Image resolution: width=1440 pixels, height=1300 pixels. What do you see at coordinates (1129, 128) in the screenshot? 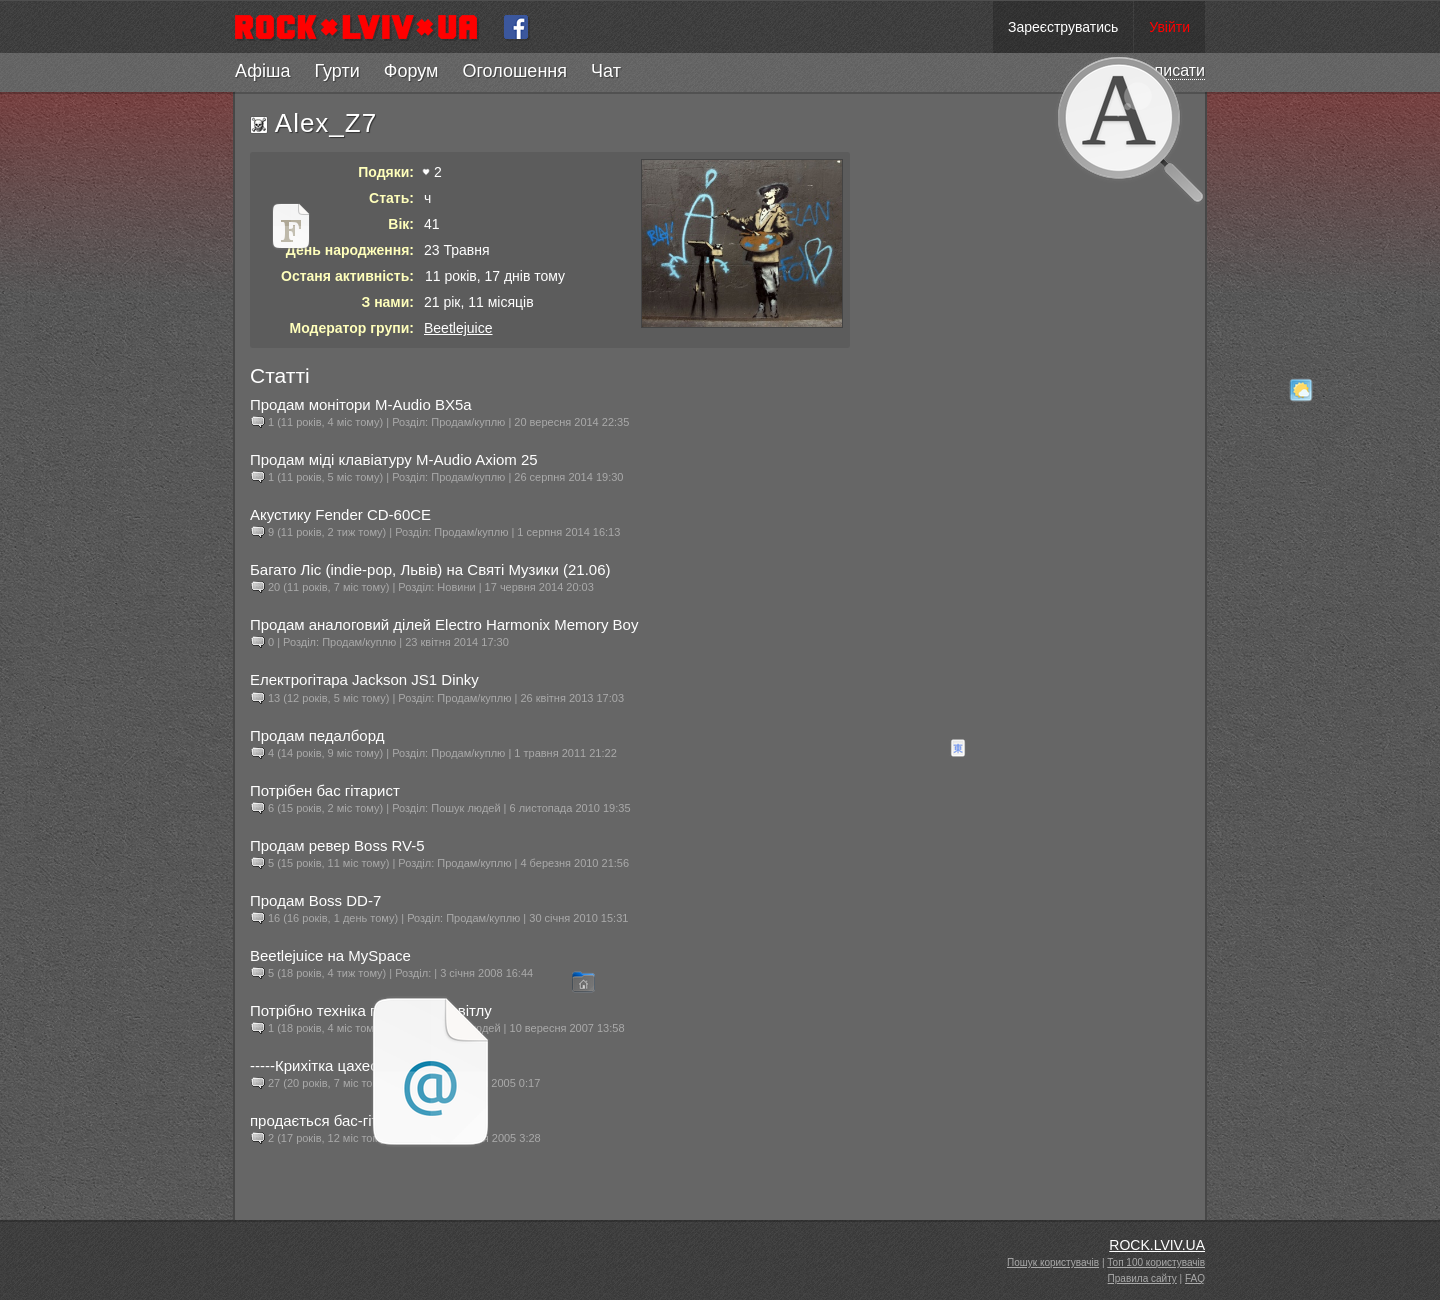
I see `search for files by name or content` at bounding box center [1129, 128].